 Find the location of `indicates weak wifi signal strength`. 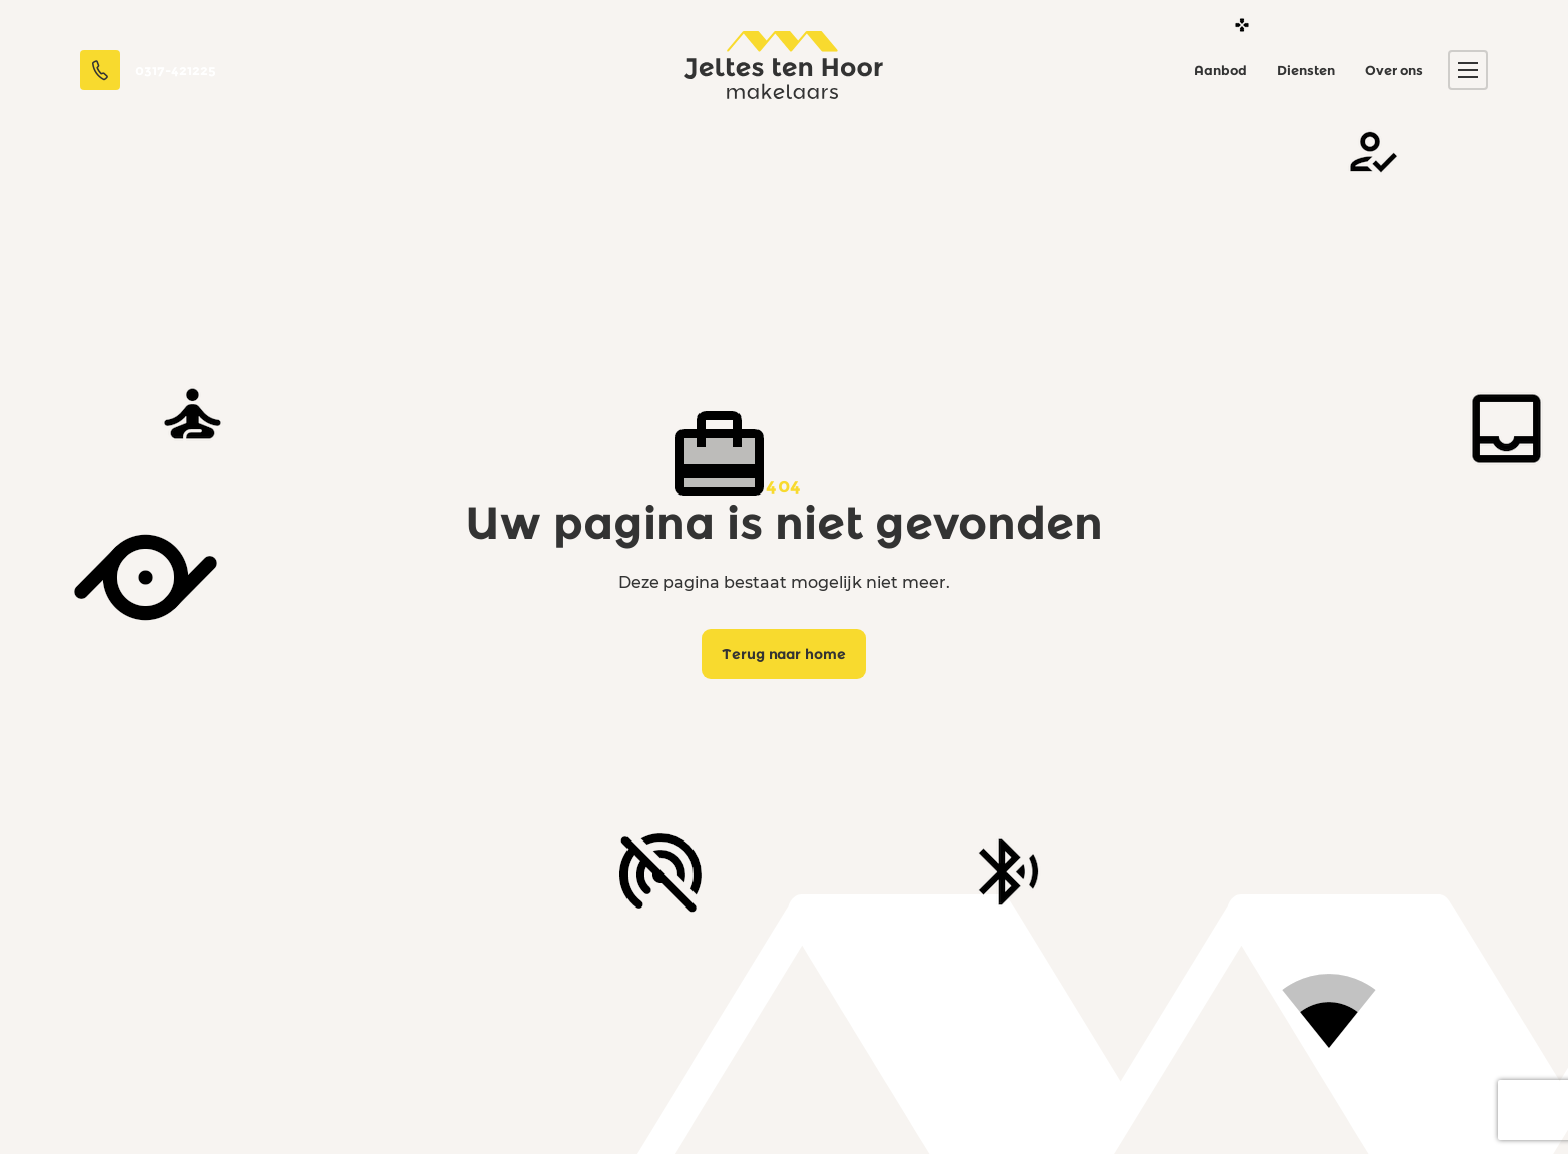

indicates weak wifi signal strength is located at coordinates (1329, 1010).